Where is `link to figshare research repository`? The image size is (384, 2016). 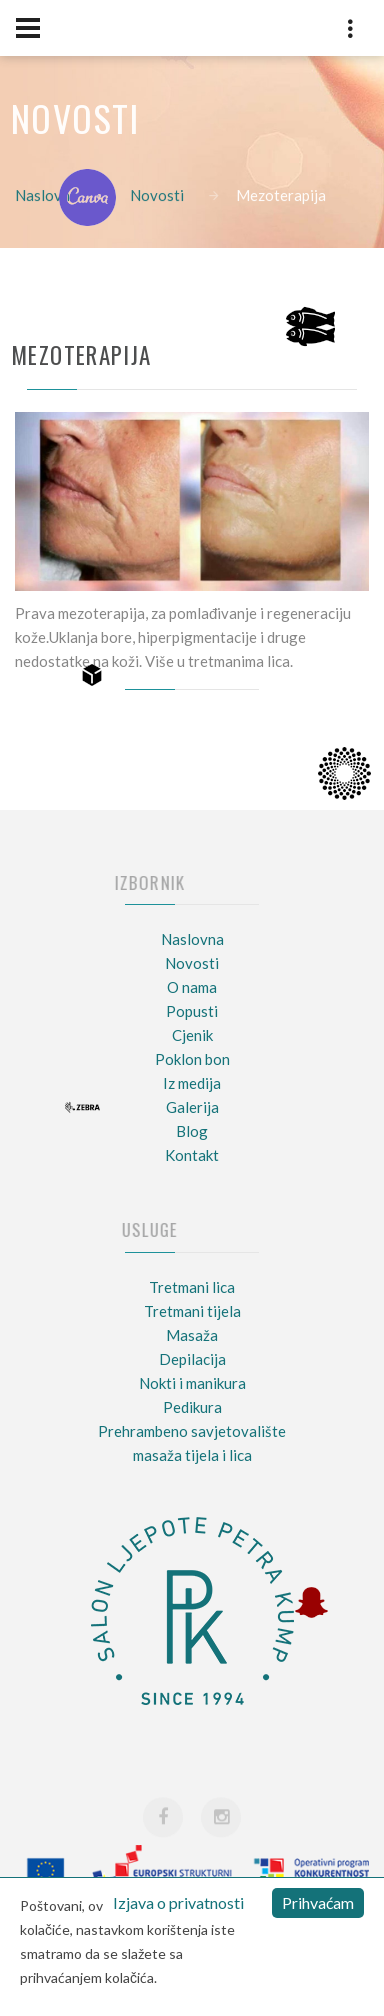
link to figshare research repository is located at coordinates (344, 773).